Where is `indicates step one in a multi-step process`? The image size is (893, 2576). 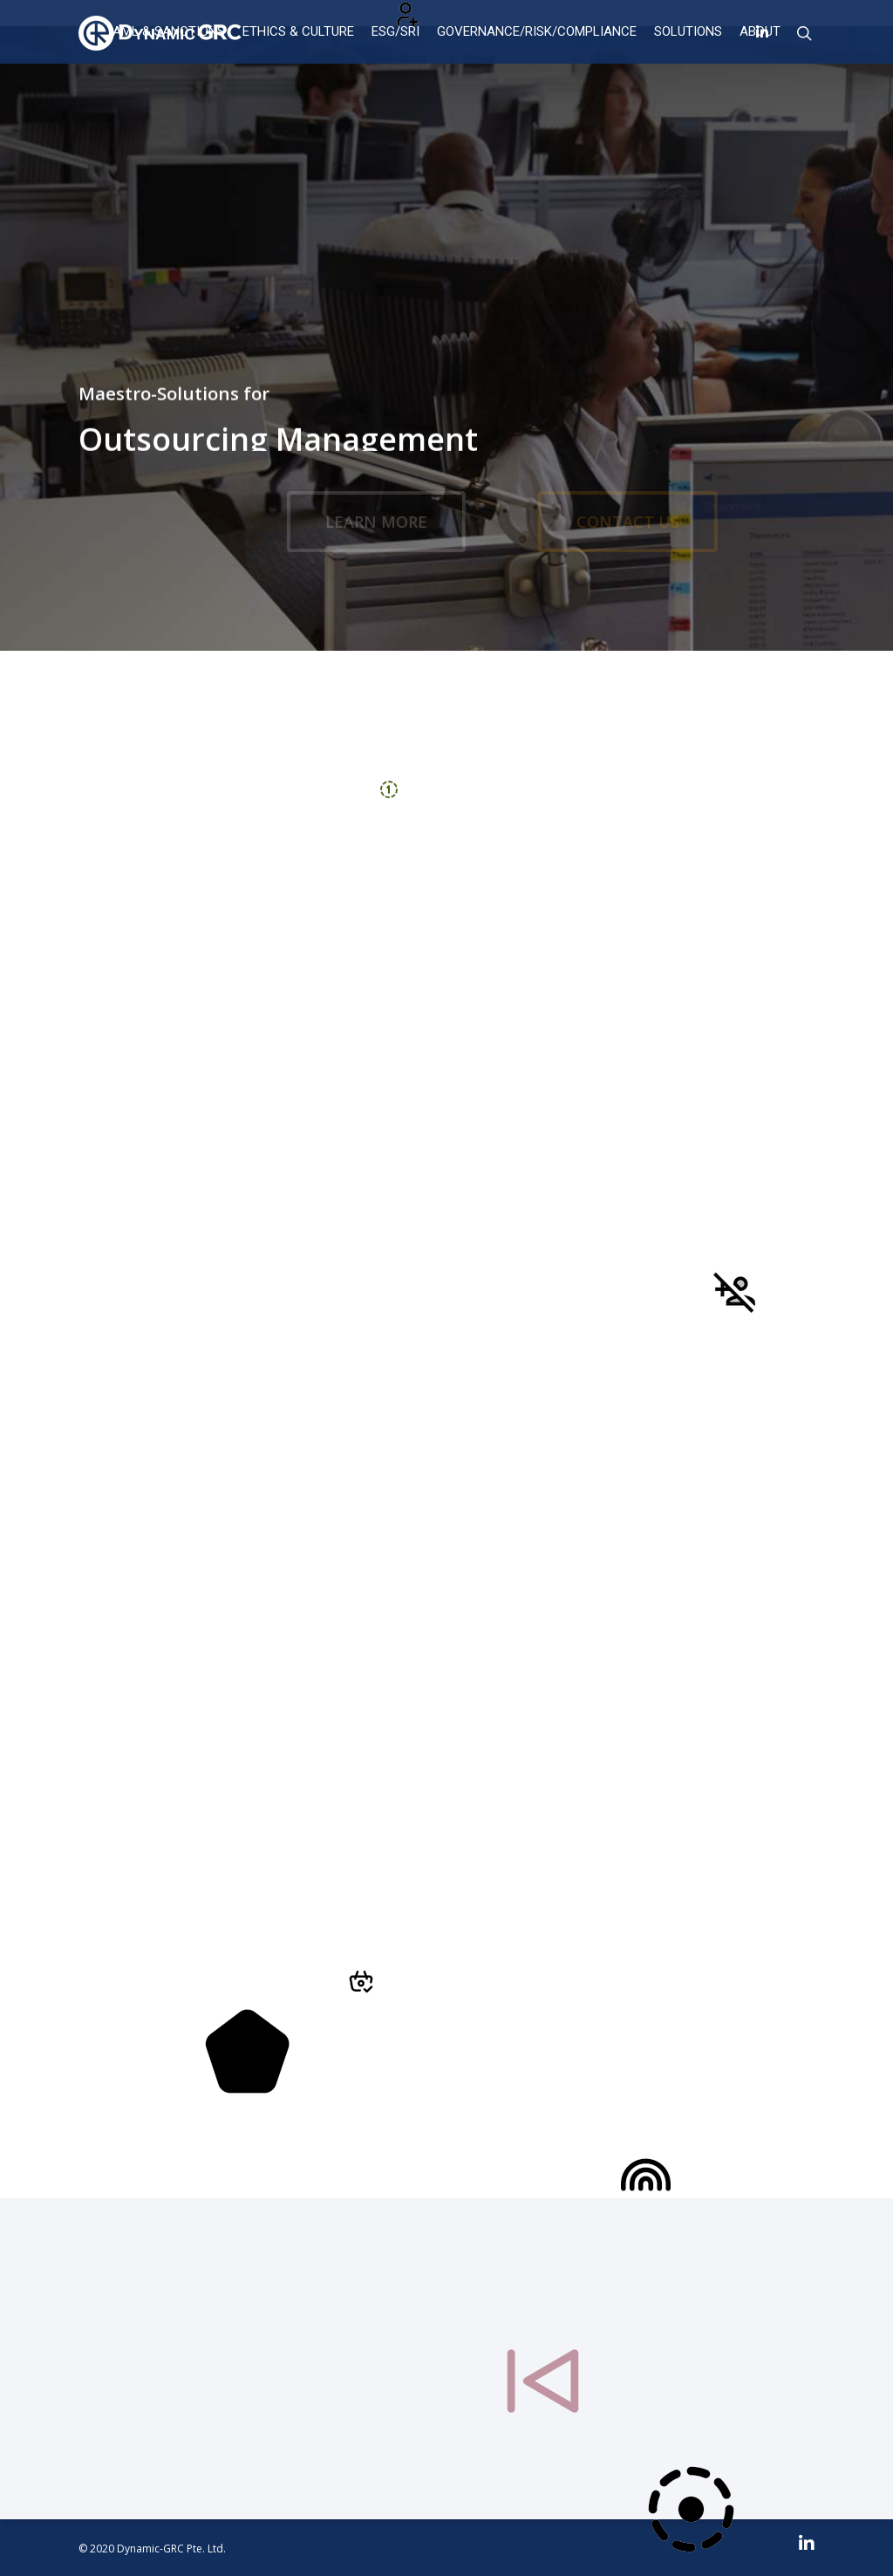 indicates step one in a multi-step process is located at coordinates (389, 789).